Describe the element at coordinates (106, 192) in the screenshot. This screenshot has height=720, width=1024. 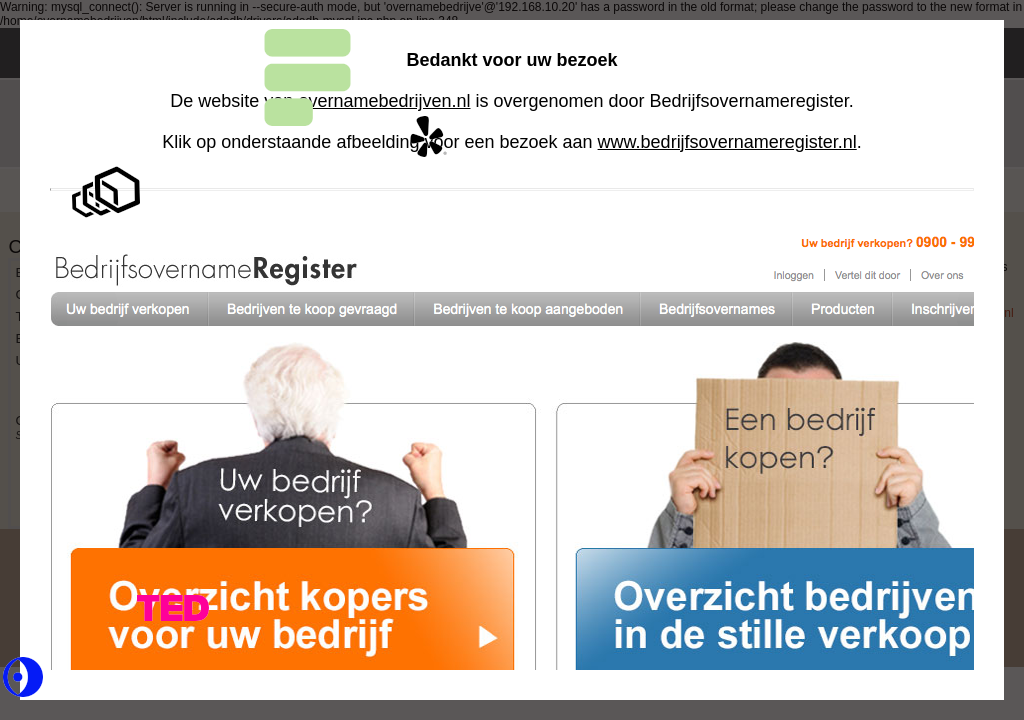
I see `envoy proxy logo` at that location.